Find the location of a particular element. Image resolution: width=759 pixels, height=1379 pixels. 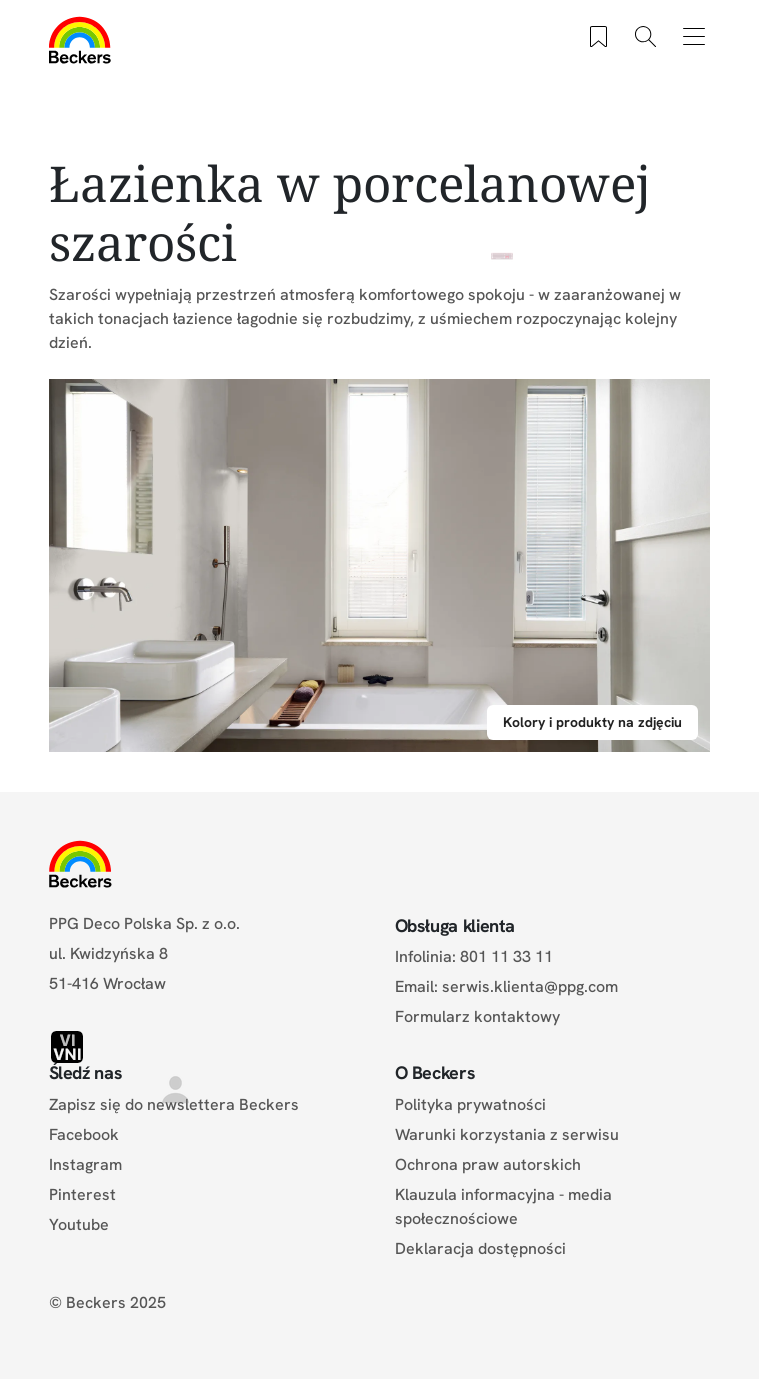

switch to vietnamese keyboard input (vni encoding) is located at coordinates (67, 1047).